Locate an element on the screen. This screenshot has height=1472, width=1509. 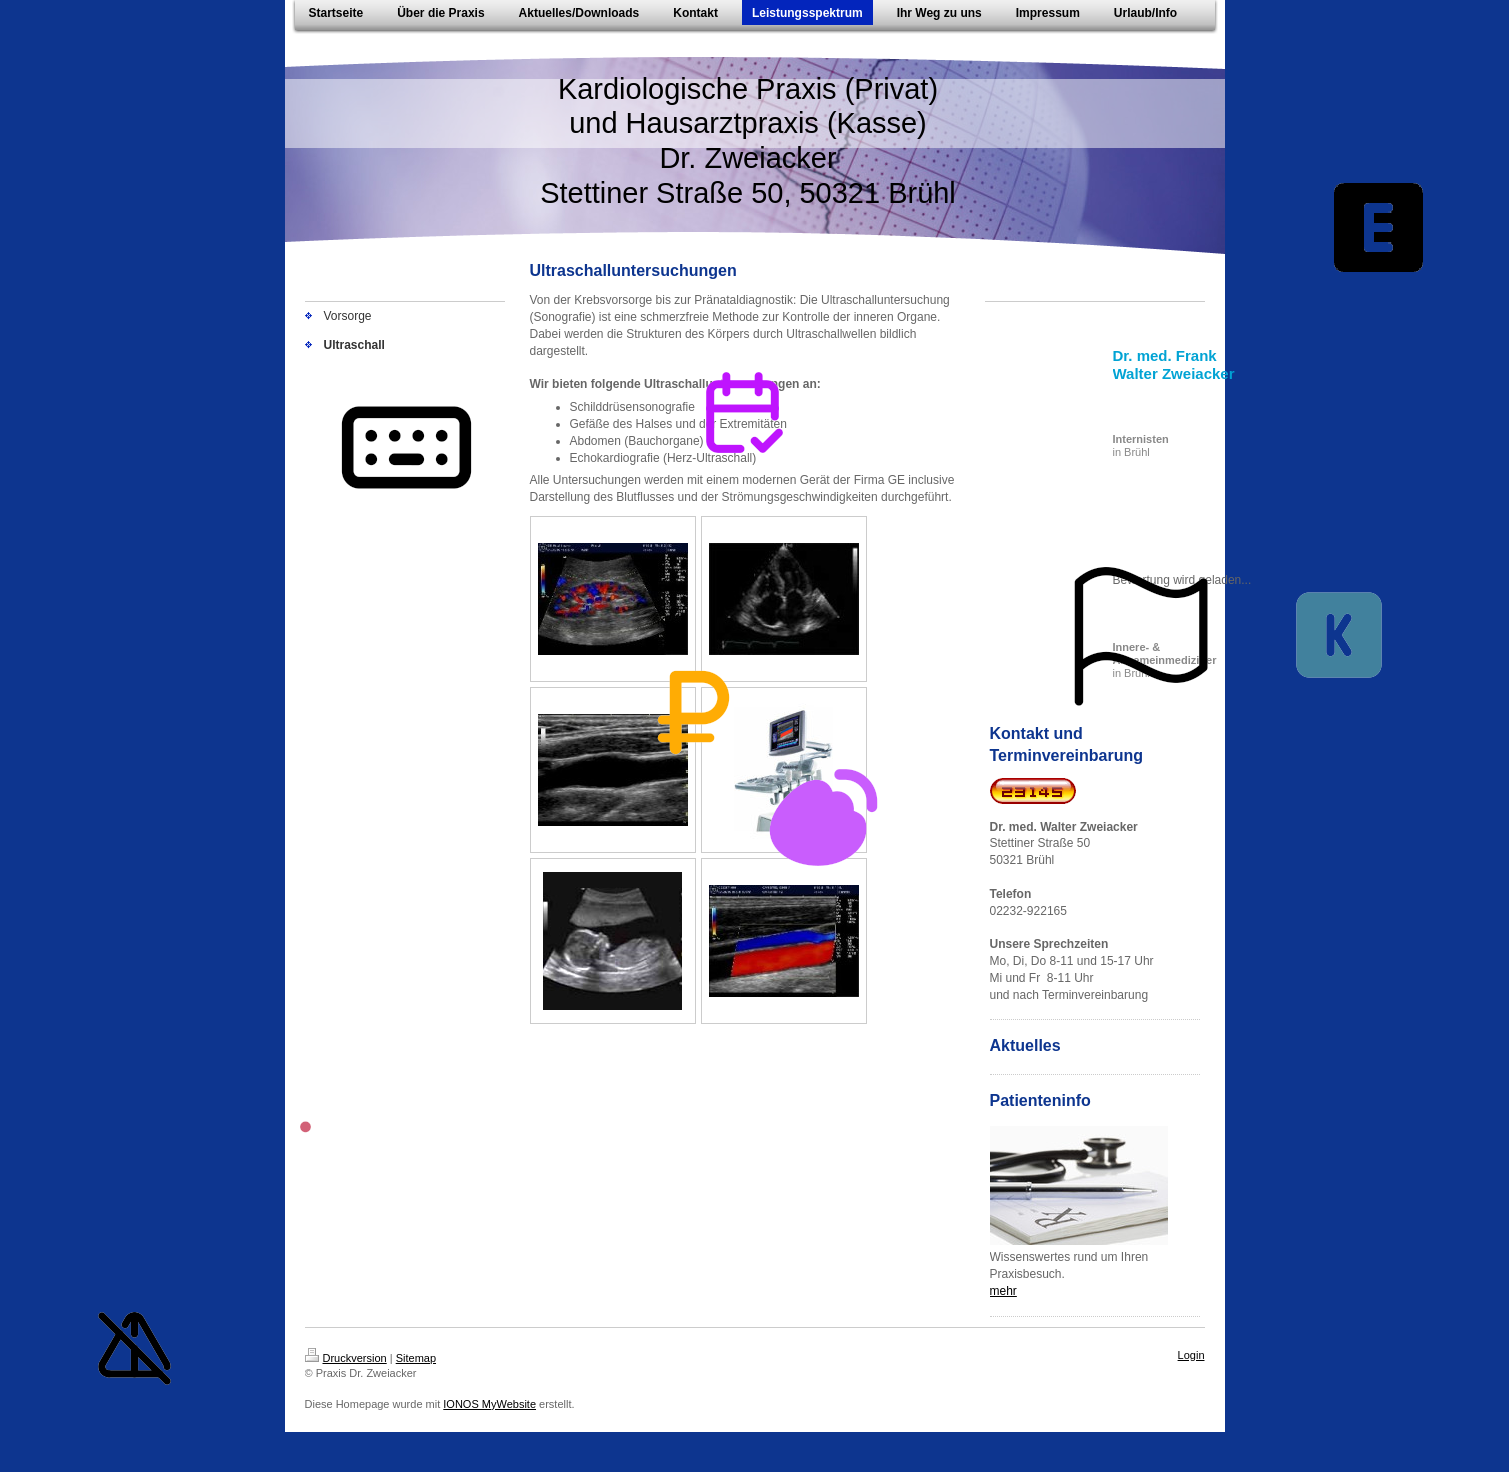
open weibo app is located at coordinates (823, 817).